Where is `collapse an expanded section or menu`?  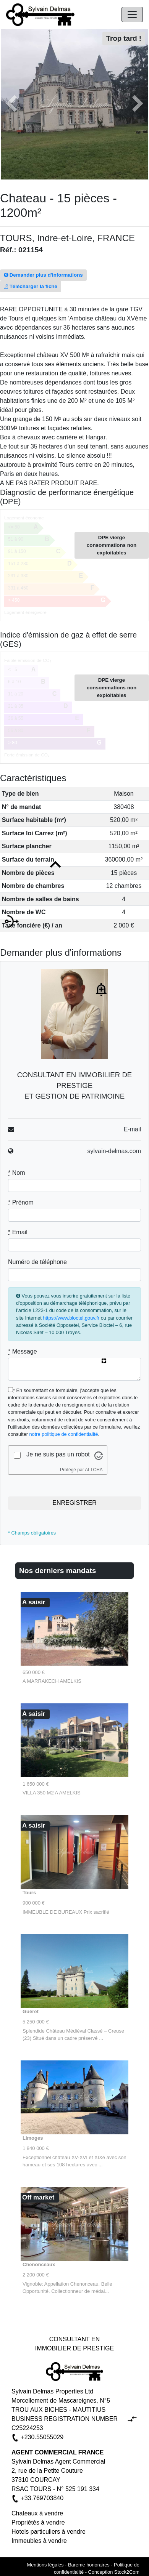 collapse an expanded section or menu is located at coordinates (55, 865).